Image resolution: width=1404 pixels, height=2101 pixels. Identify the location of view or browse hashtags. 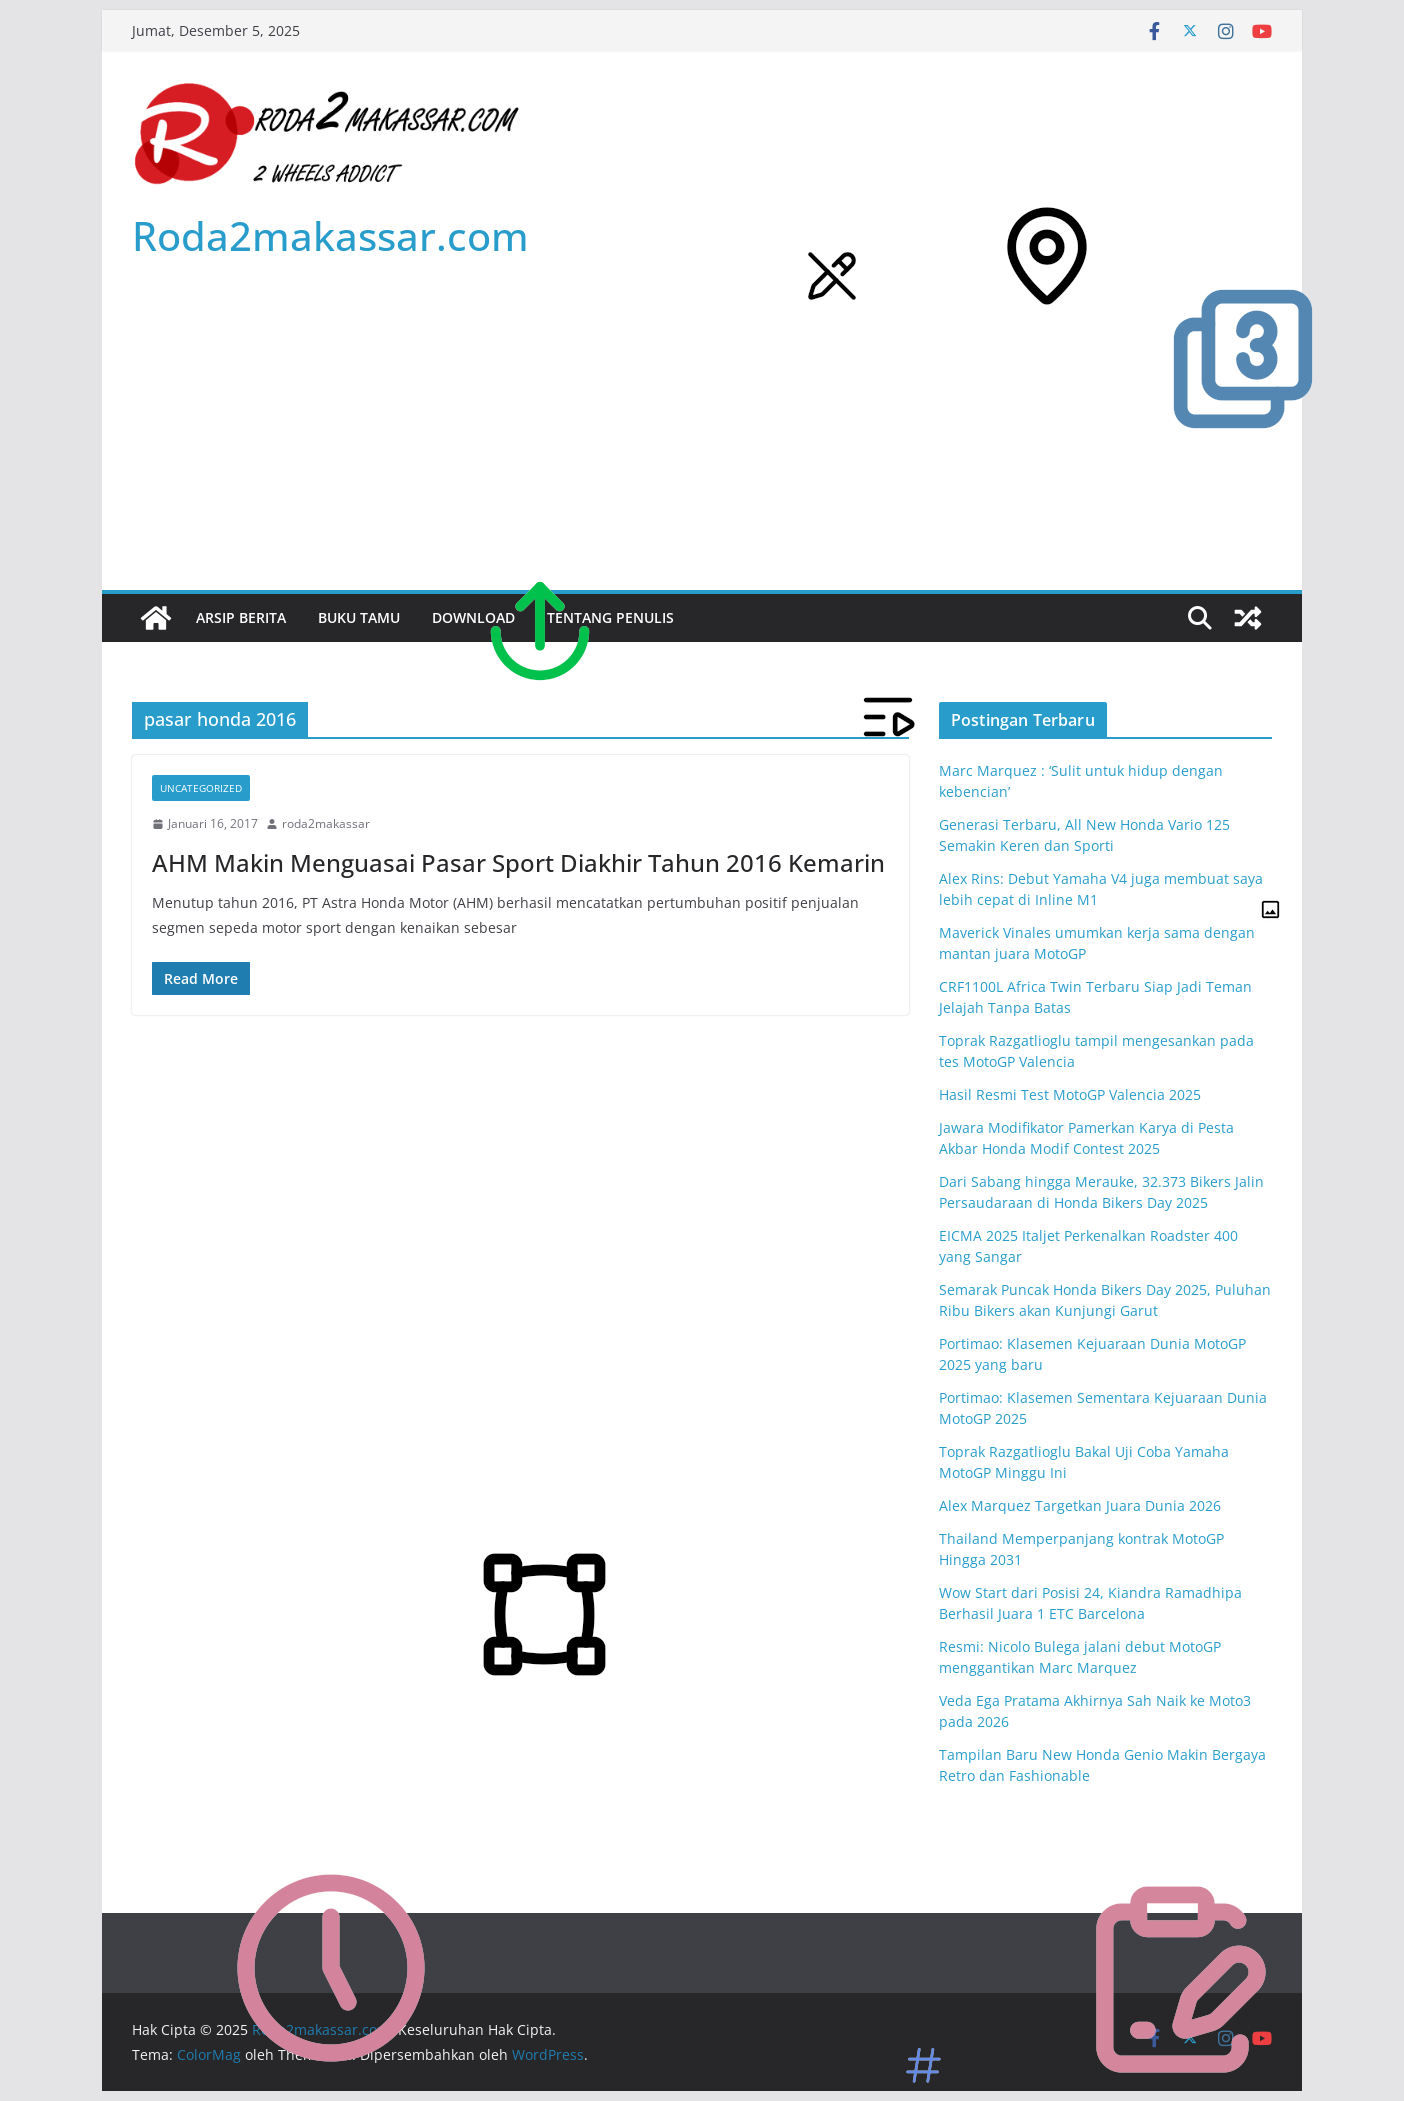
(923, 2065).